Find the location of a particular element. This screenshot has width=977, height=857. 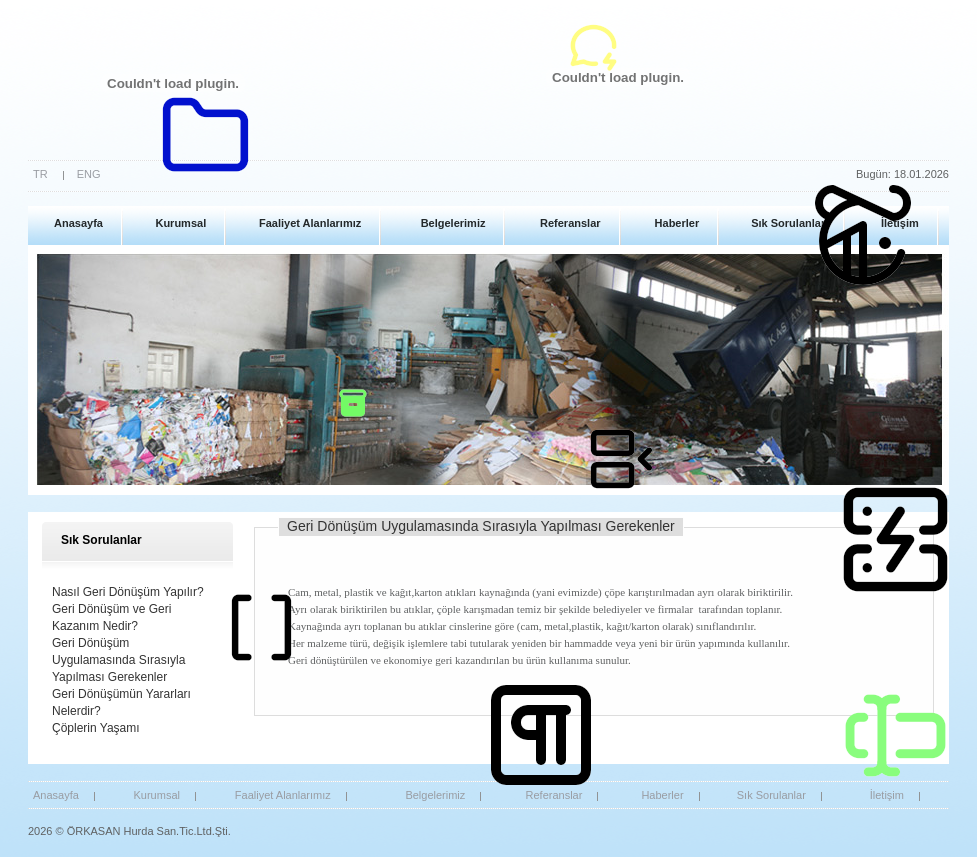

move selected items to the end of a row is located at coordinates (620, 459).